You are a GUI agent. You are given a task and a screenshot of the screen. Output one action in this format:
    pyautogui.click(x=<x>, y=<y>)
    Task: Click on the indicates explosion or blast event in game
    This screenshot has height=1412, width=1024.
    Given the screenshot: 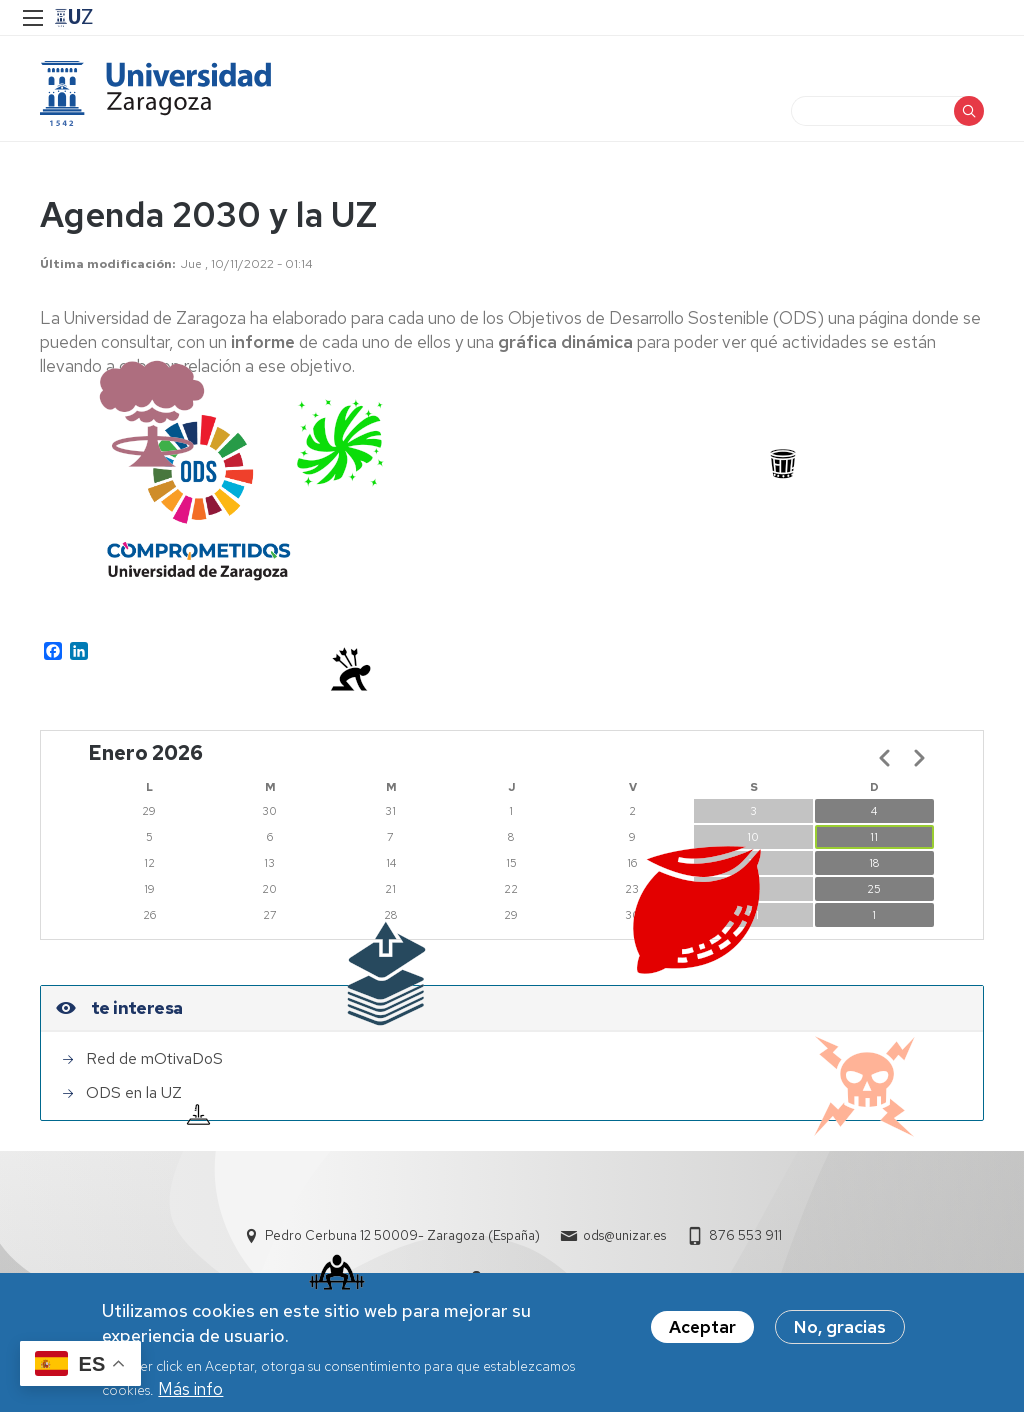 What is the action you would take?
    pyautogui.click(x=152, y=414)
    